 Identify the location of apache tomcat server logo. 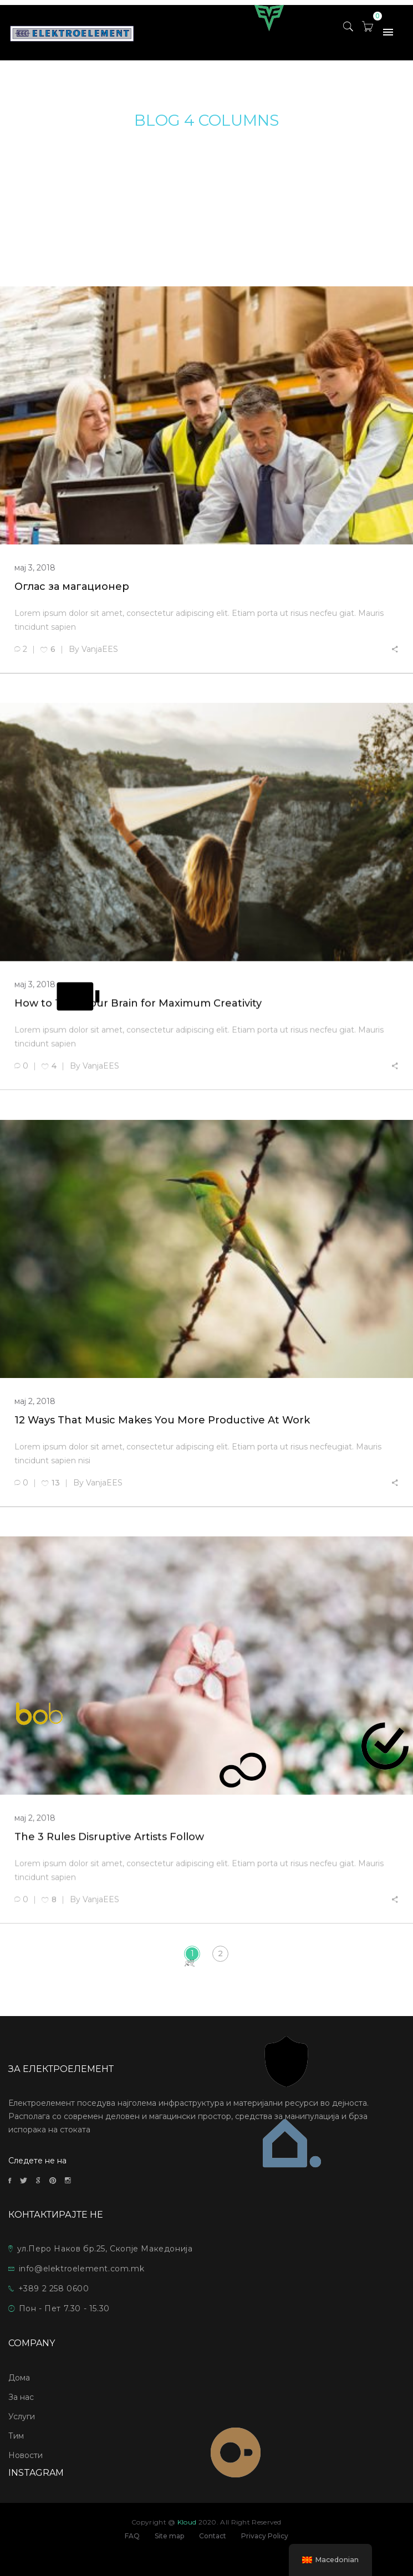
(190, 1963).